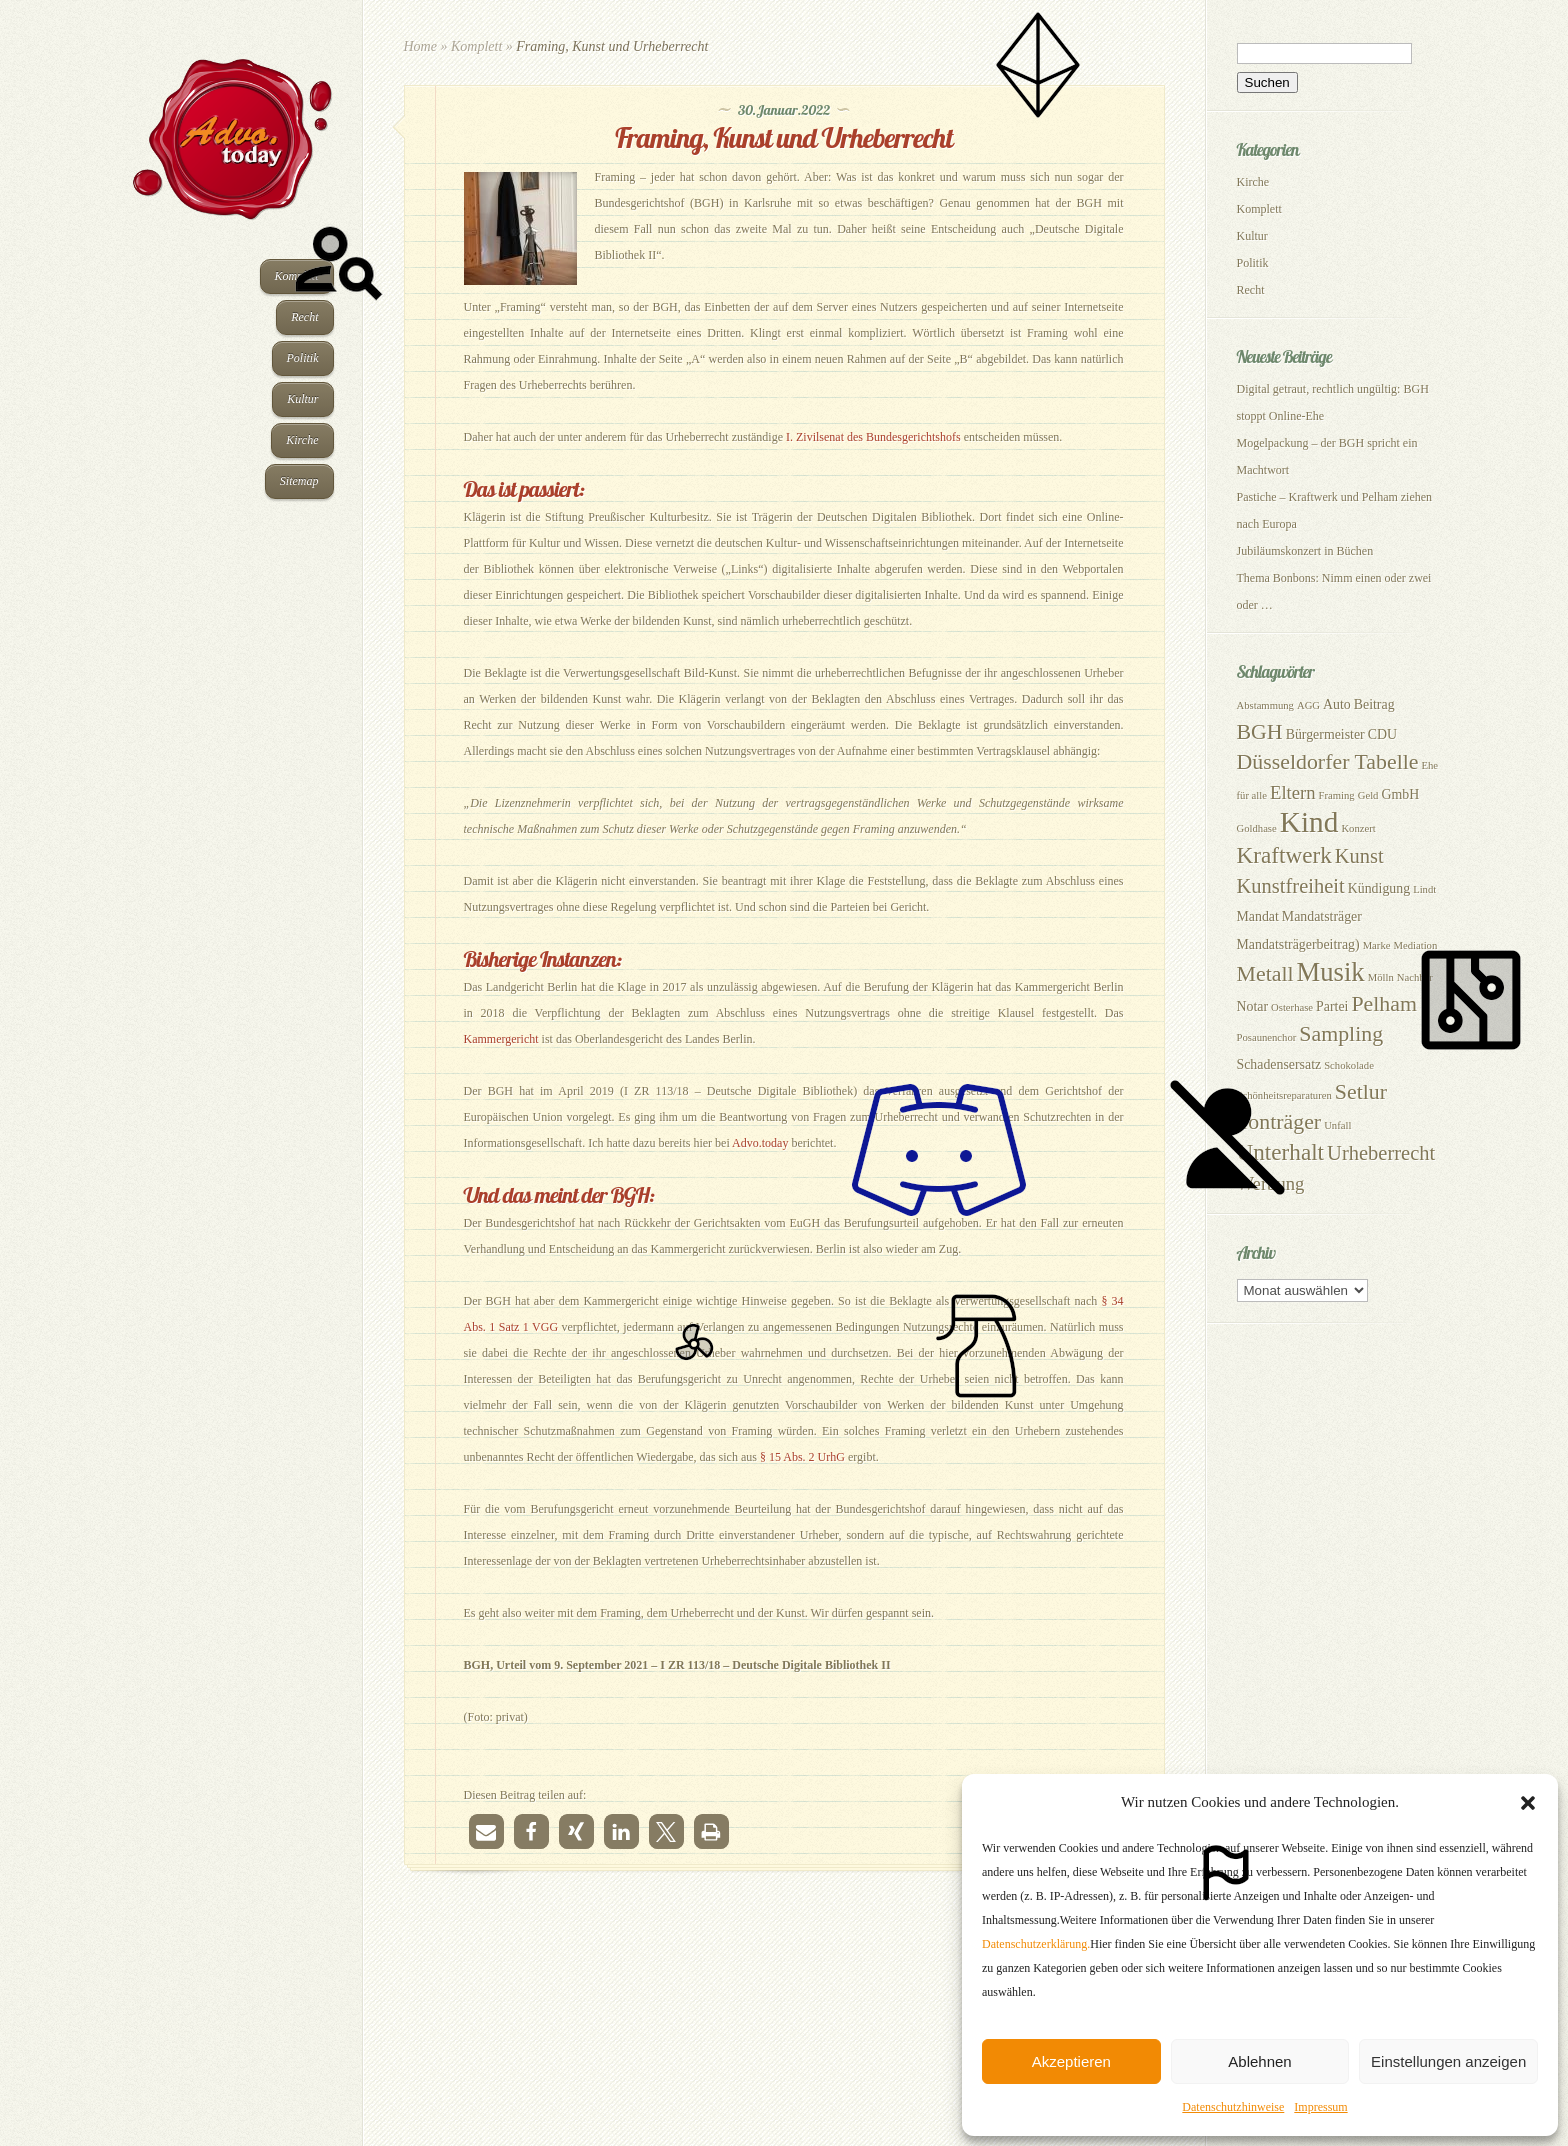 Image resolution: width=1568 pixels, height=2146 pixels. What do you see at coordinates (980, 1346) in the screenshot?
I see `access cleaning or household supplies` at bounding box center [980, 1346].